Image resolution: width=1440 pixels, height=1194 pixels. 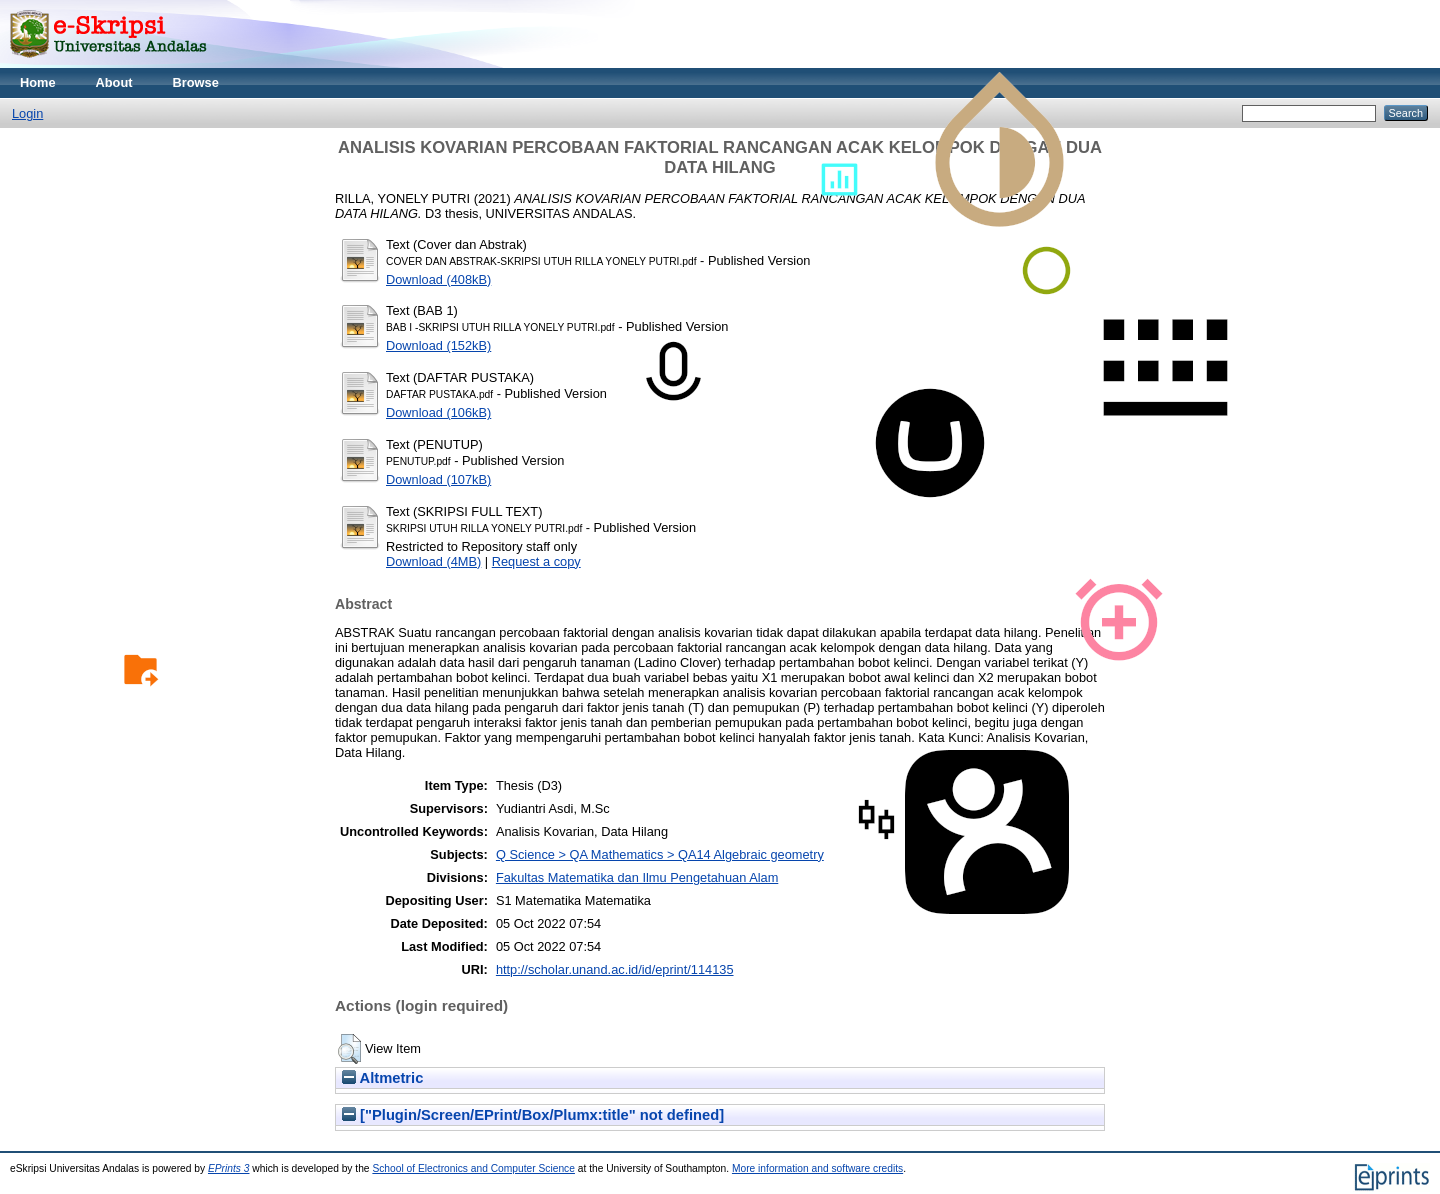 I want to click on access shared folder, so click(x=140, y=669).